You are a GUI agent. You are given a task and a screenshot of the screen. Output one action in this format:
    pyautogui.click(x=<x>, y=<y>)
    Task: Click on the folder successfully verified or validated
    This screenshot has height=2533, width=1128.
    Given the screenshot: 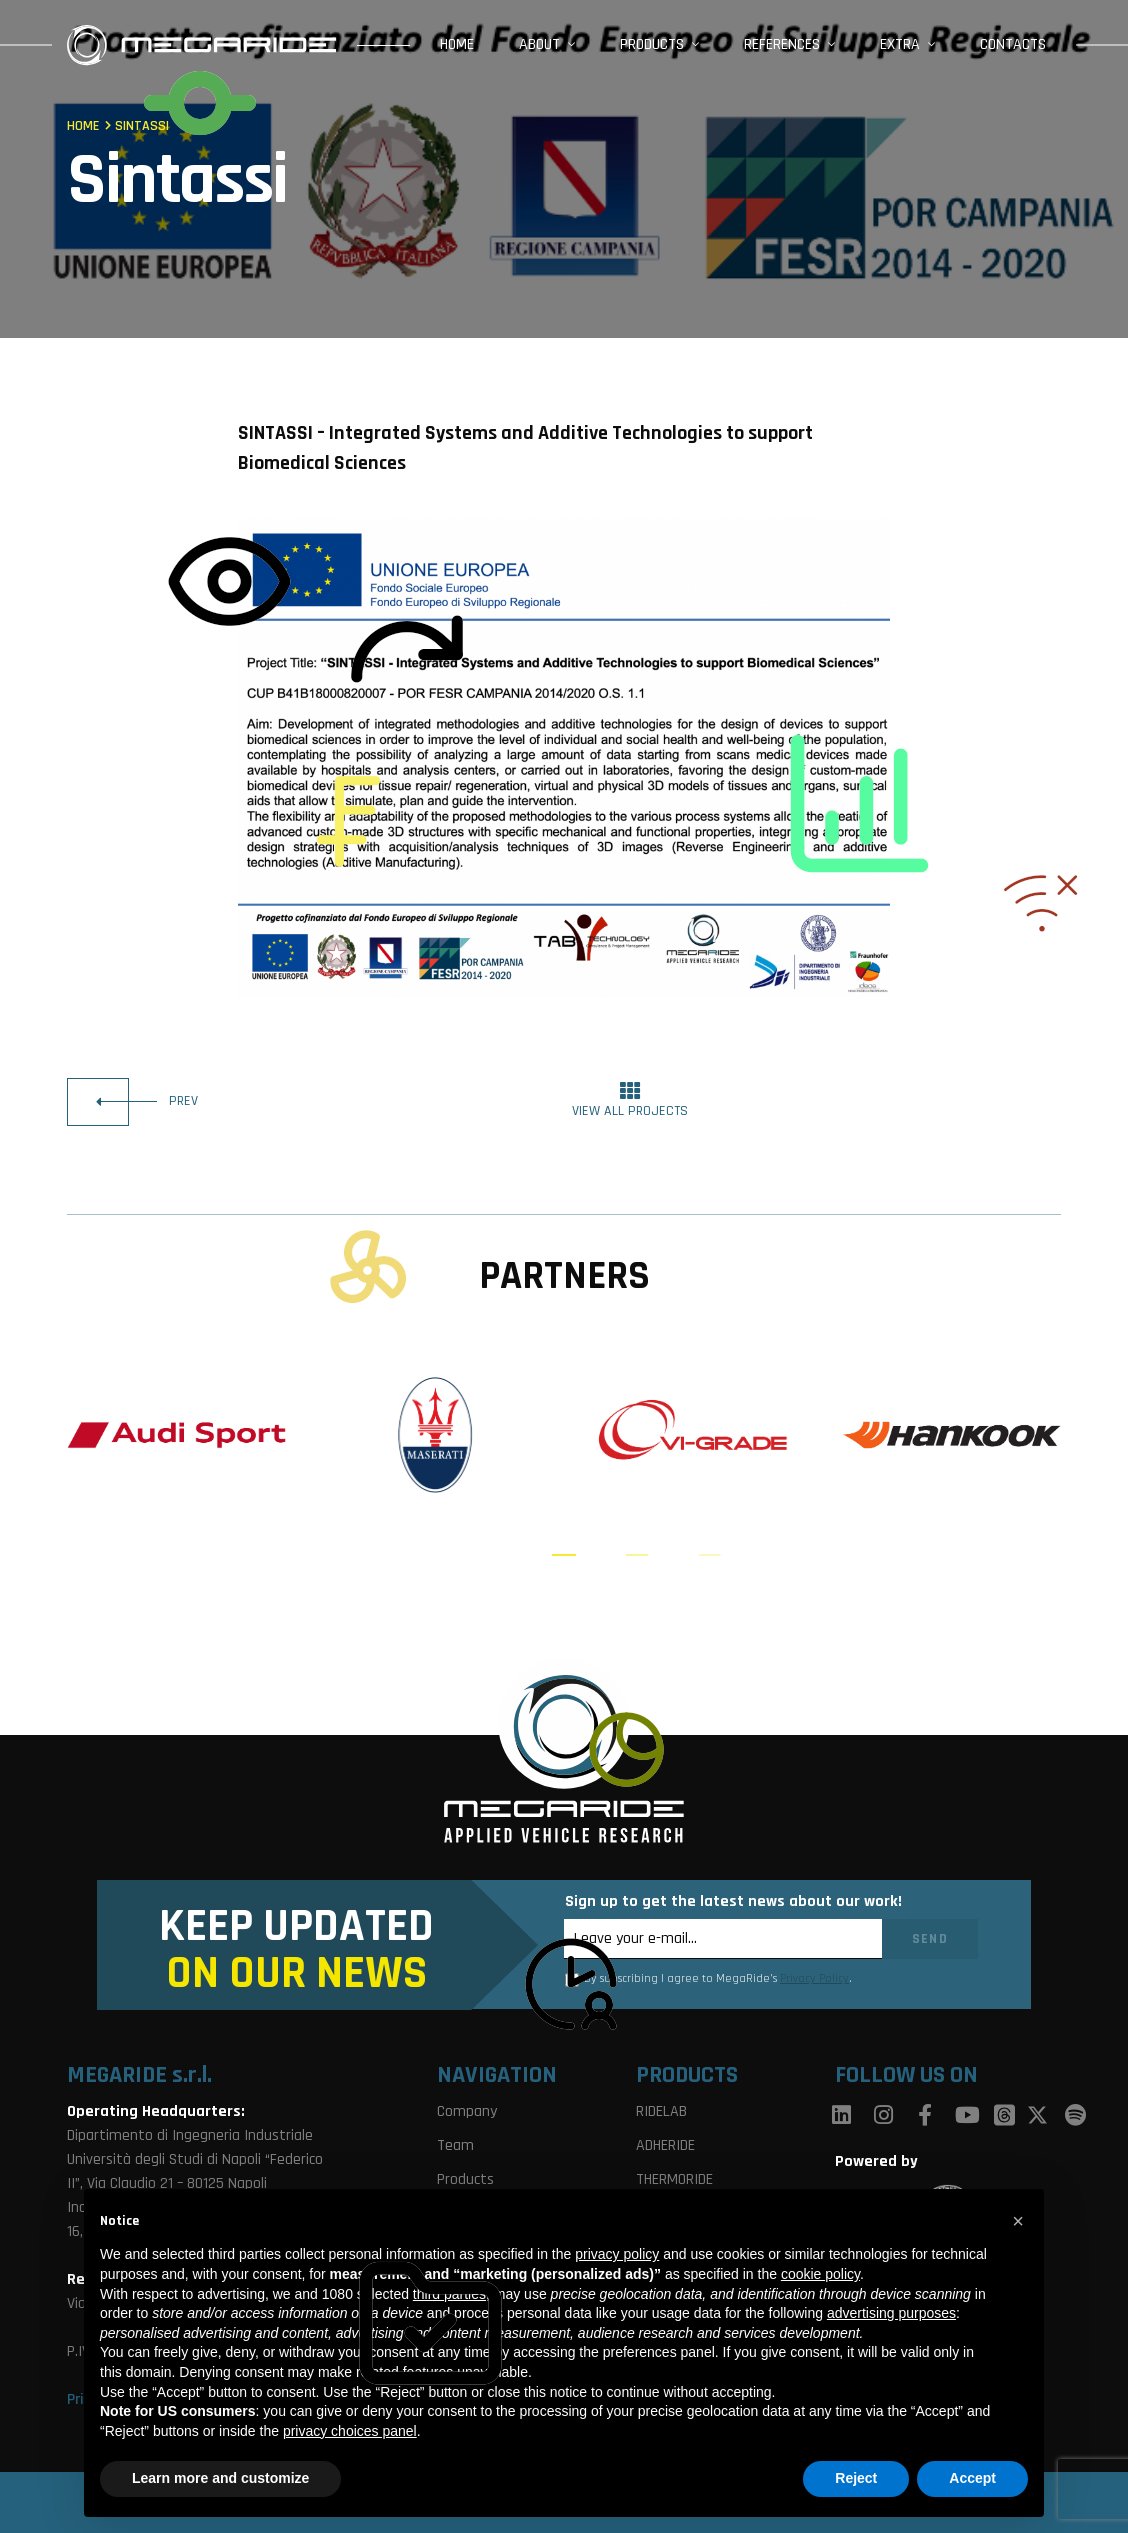 What is the action you would take?
    pyautogui.click(x=430, y=2326)
    